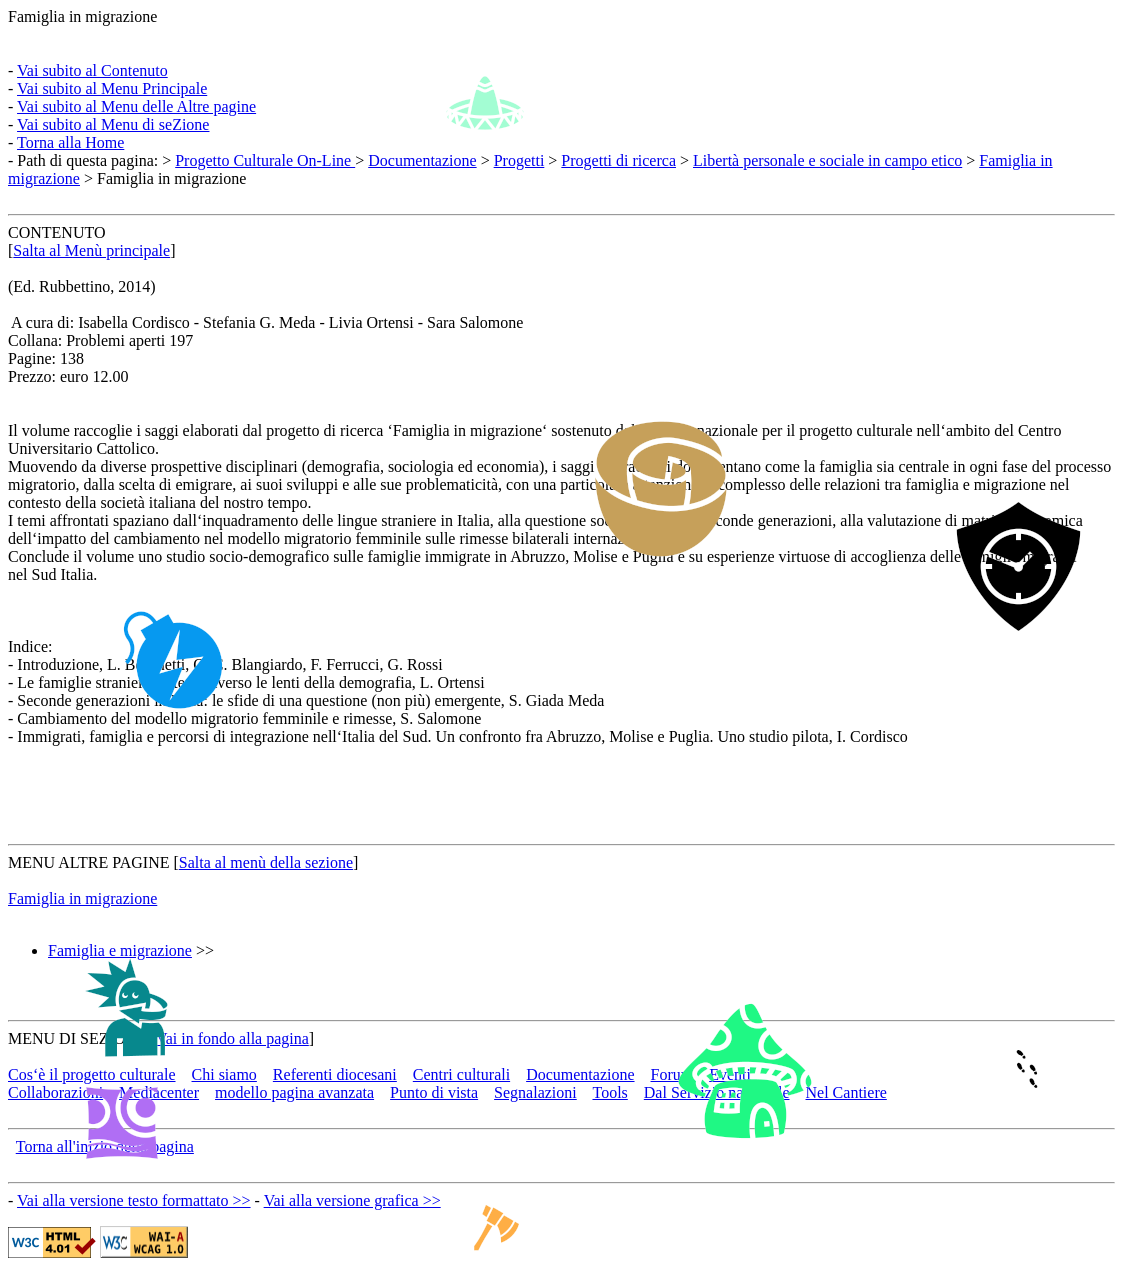  I want to click on select mexican or latin american themed content, so click(485, 103).